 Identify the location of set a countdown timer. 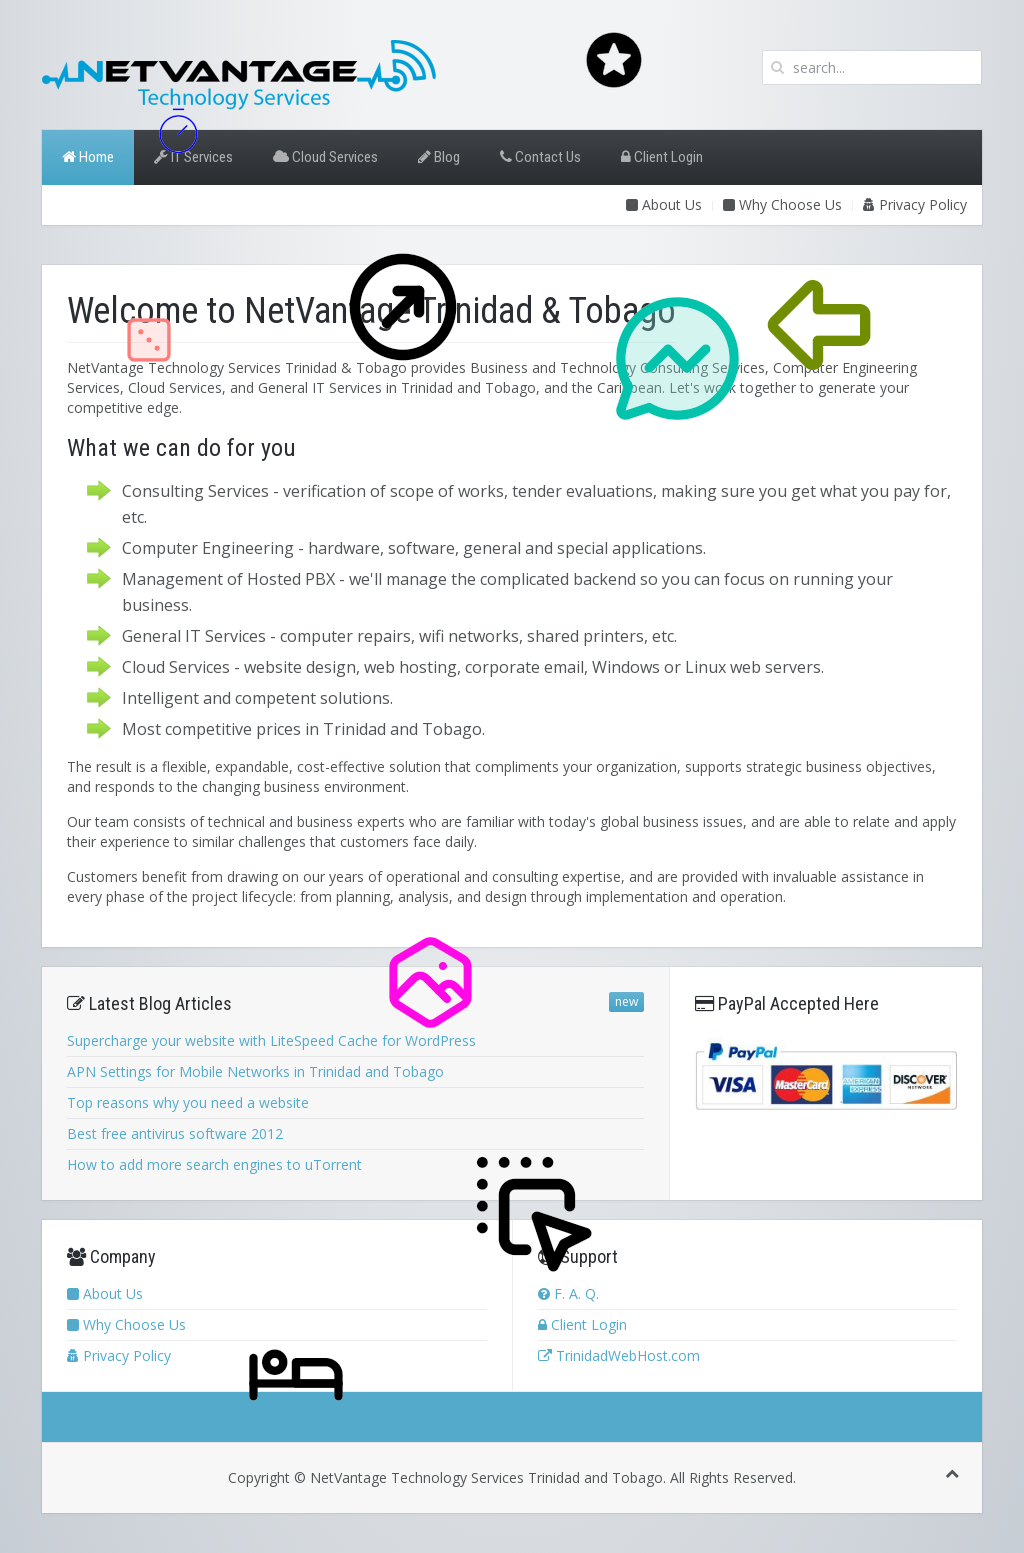
(178, 132).